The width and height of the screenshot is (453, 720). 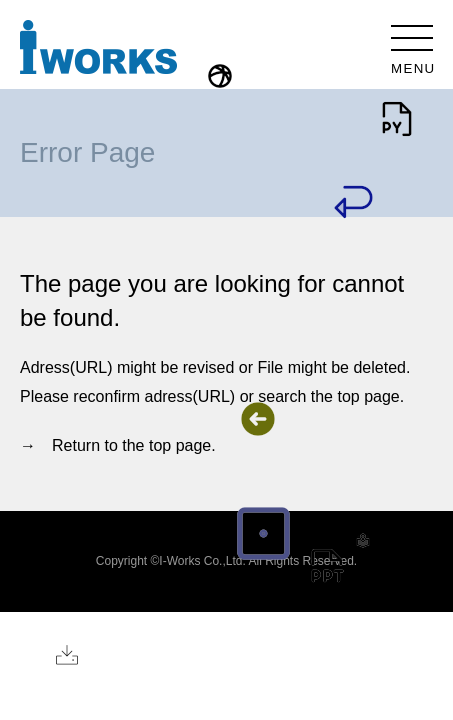 What do you see at coordinates (67, 656) in the screenshot?
I see `download a file to your device` at bounding box center [67, 656].